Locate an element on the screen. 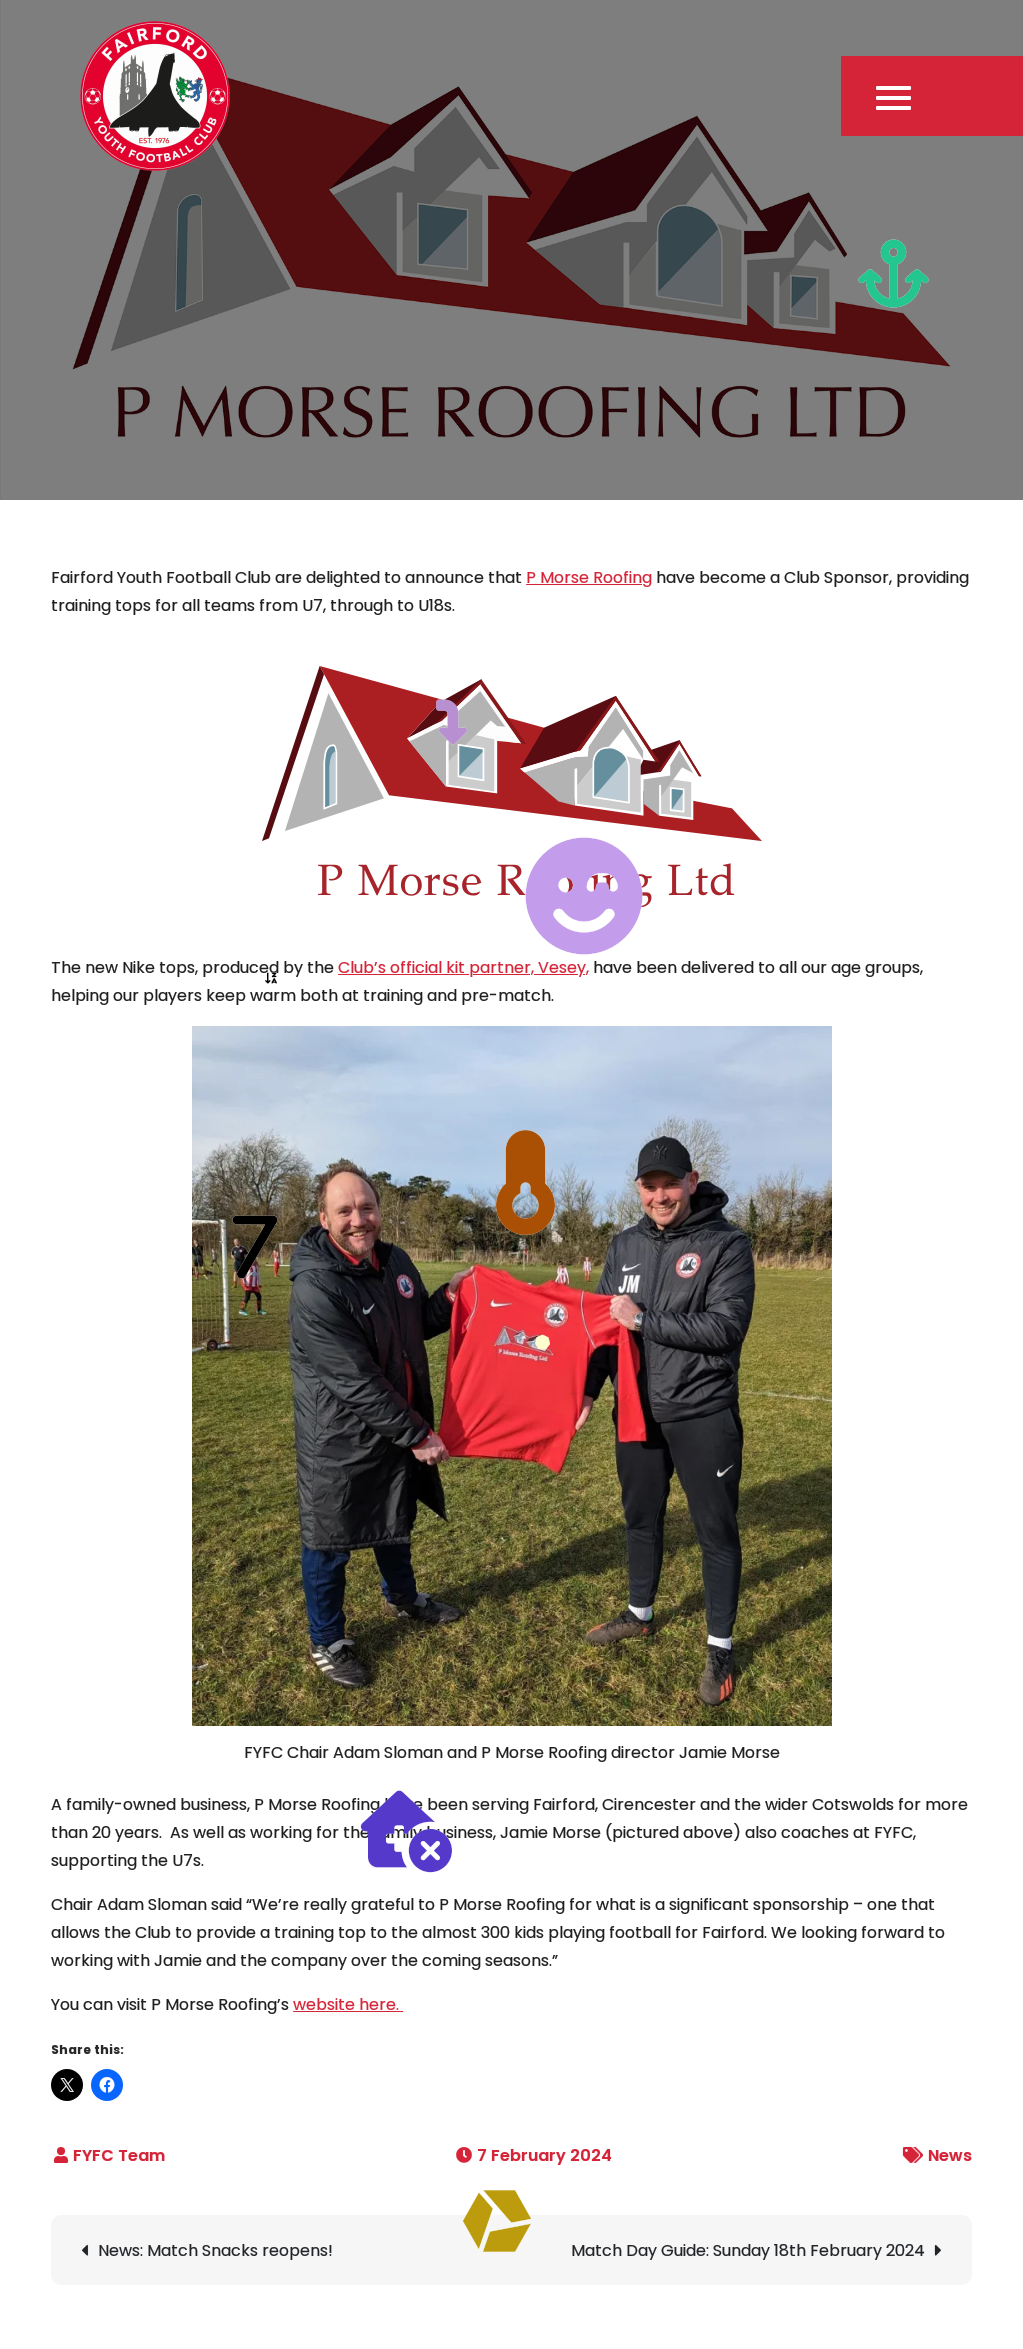 The height and width of the screenshot is (2349, 1023). indicates low temperature reading is located at coordinates (525, 1182).